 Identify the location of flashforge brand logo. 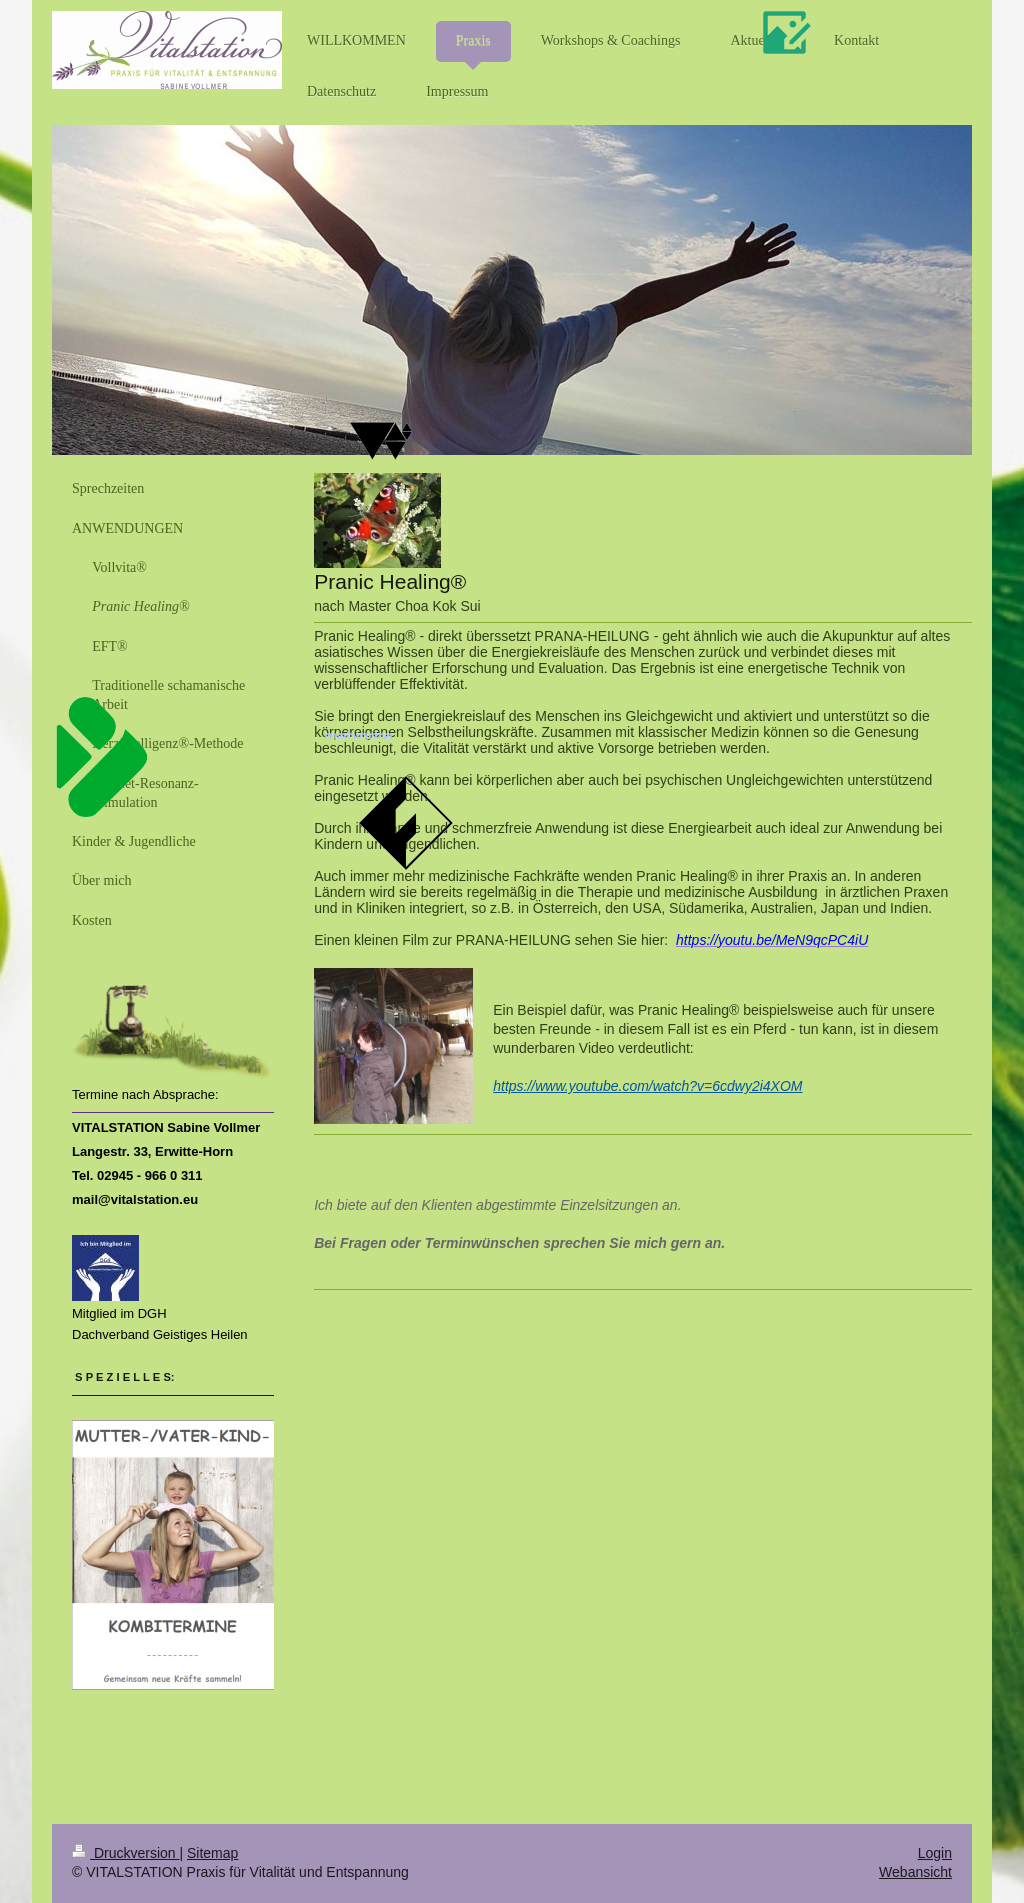
(406, 823).